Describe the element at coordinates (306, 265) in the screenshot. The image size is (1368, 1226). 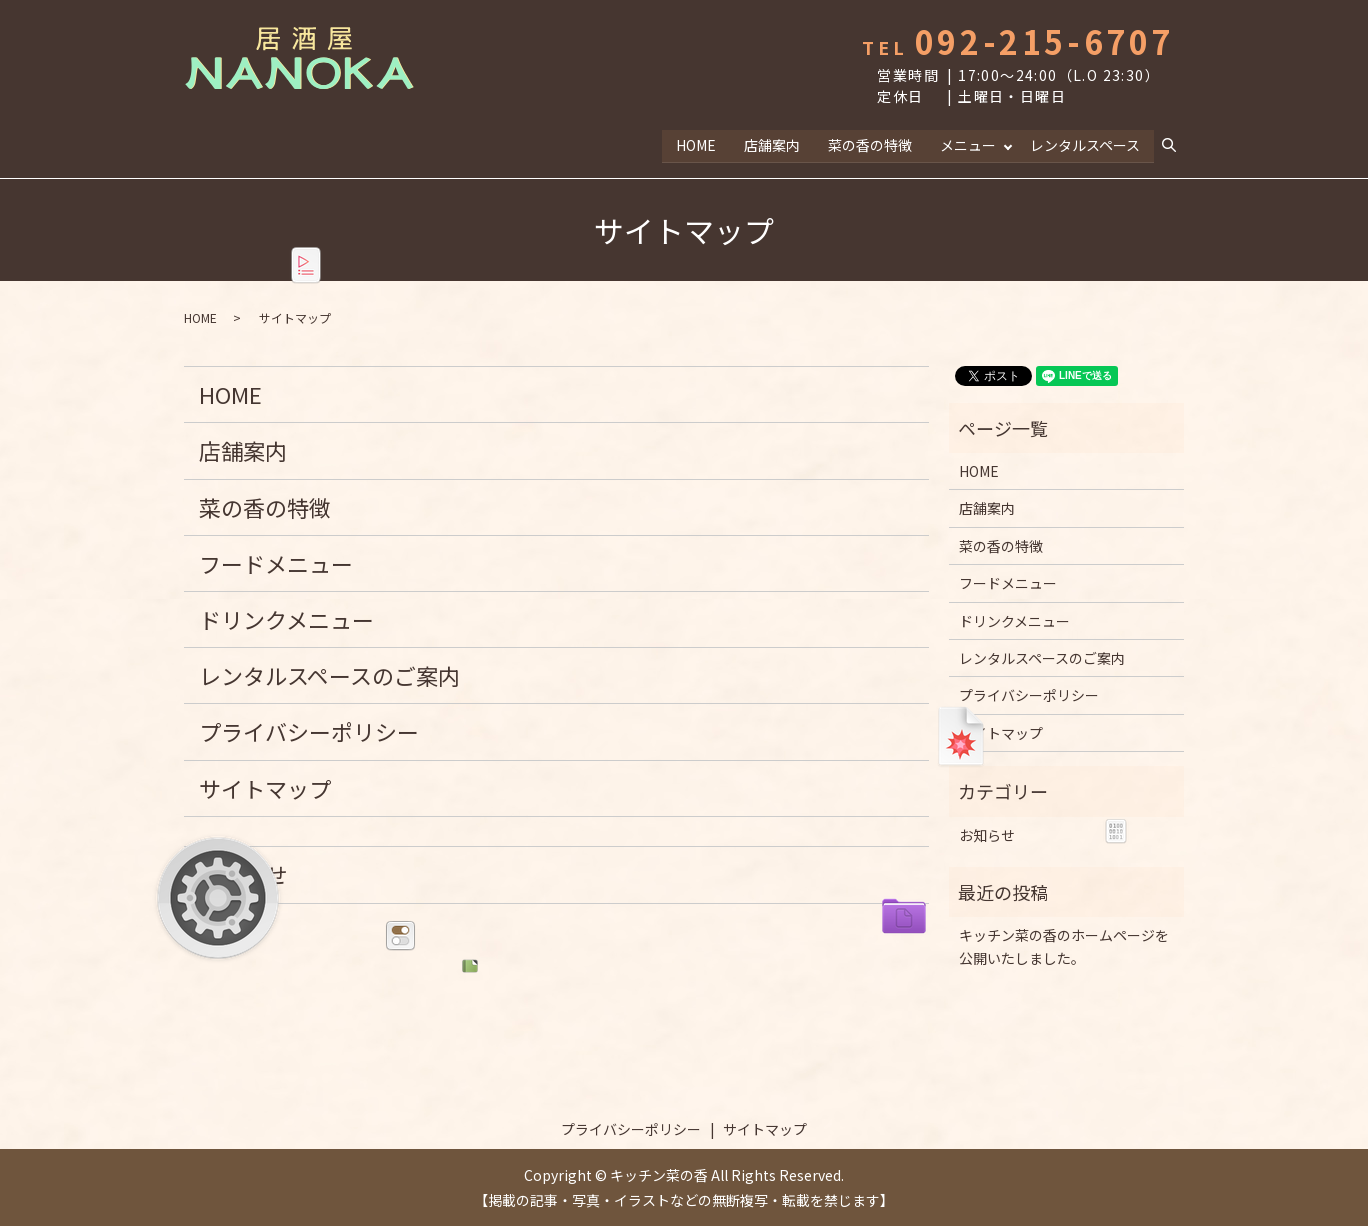
I see `an audio playlist file` at that location.